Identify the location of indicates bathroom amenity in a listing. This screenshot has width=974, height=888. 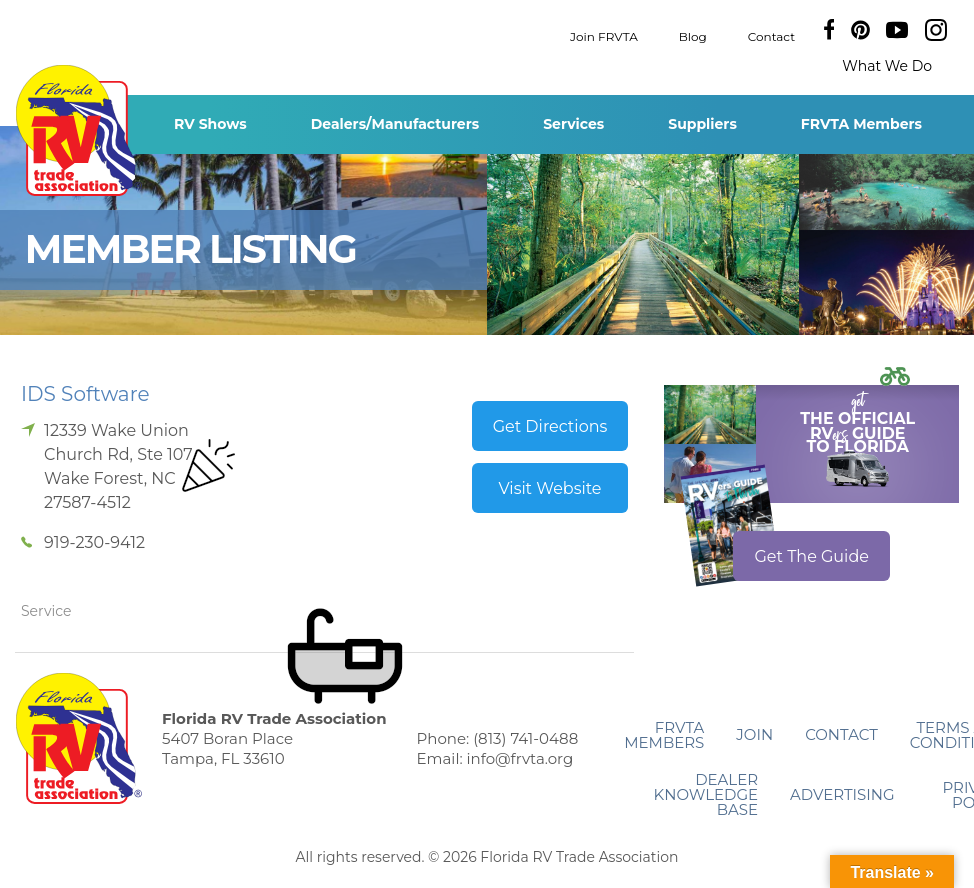
(345, 658).